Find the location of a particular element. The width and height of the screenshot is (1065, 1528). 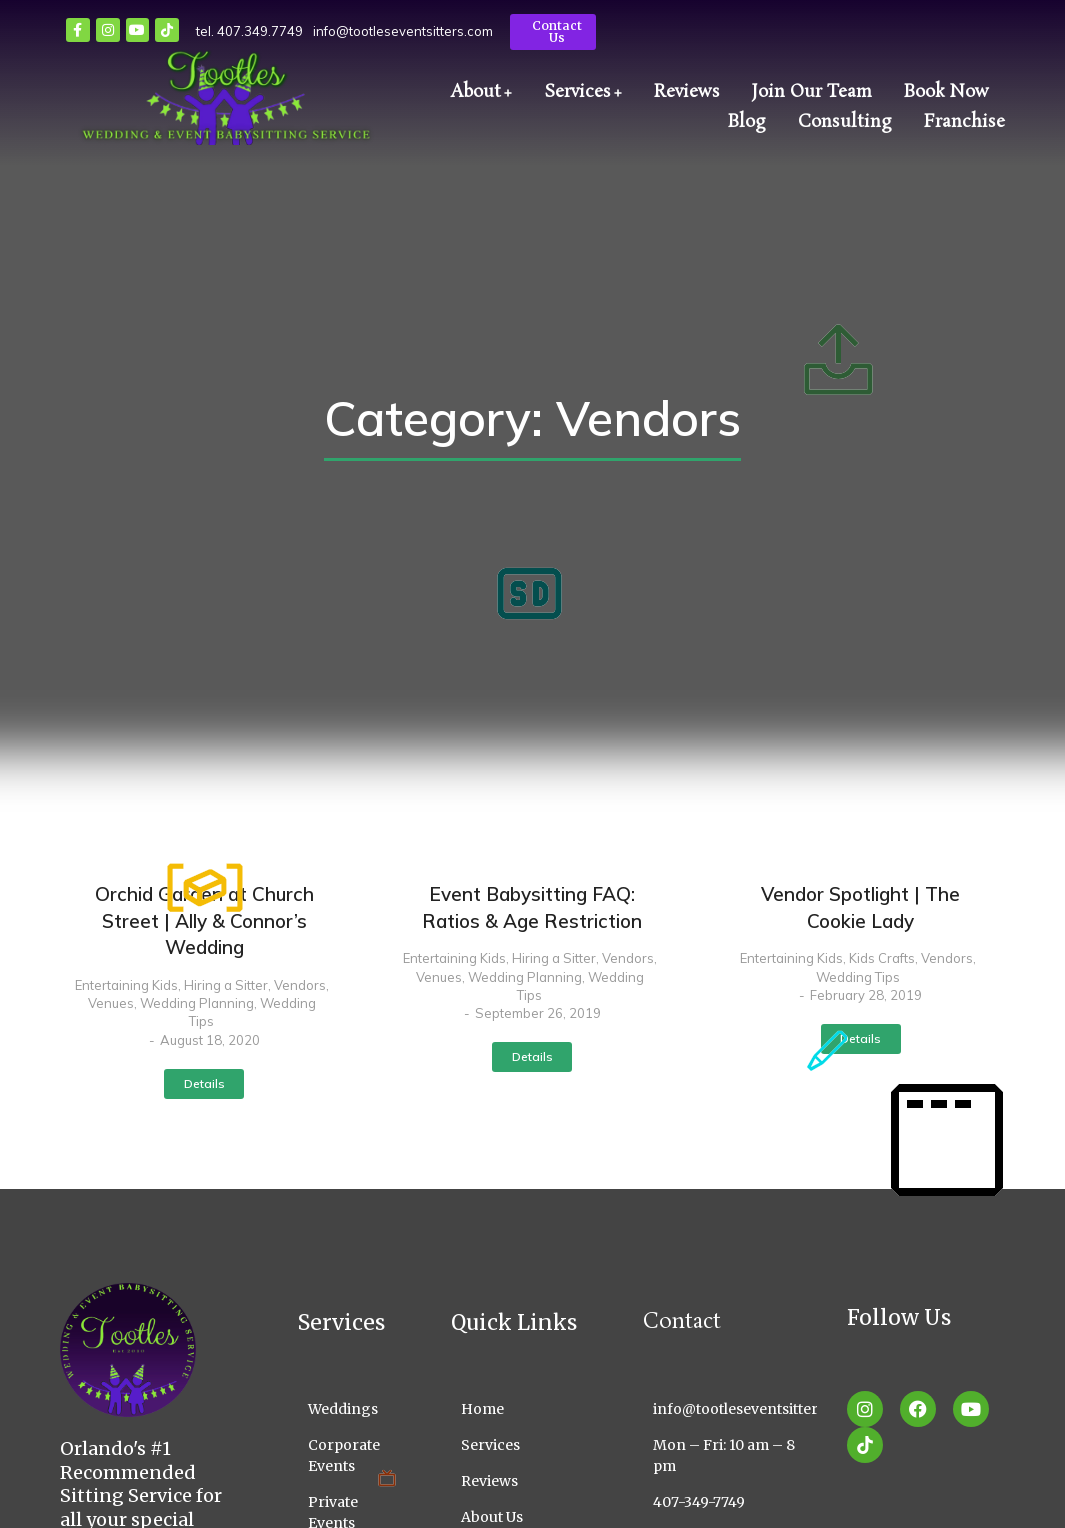

view variable symbol in code editor is located at coordinates (205, 885).